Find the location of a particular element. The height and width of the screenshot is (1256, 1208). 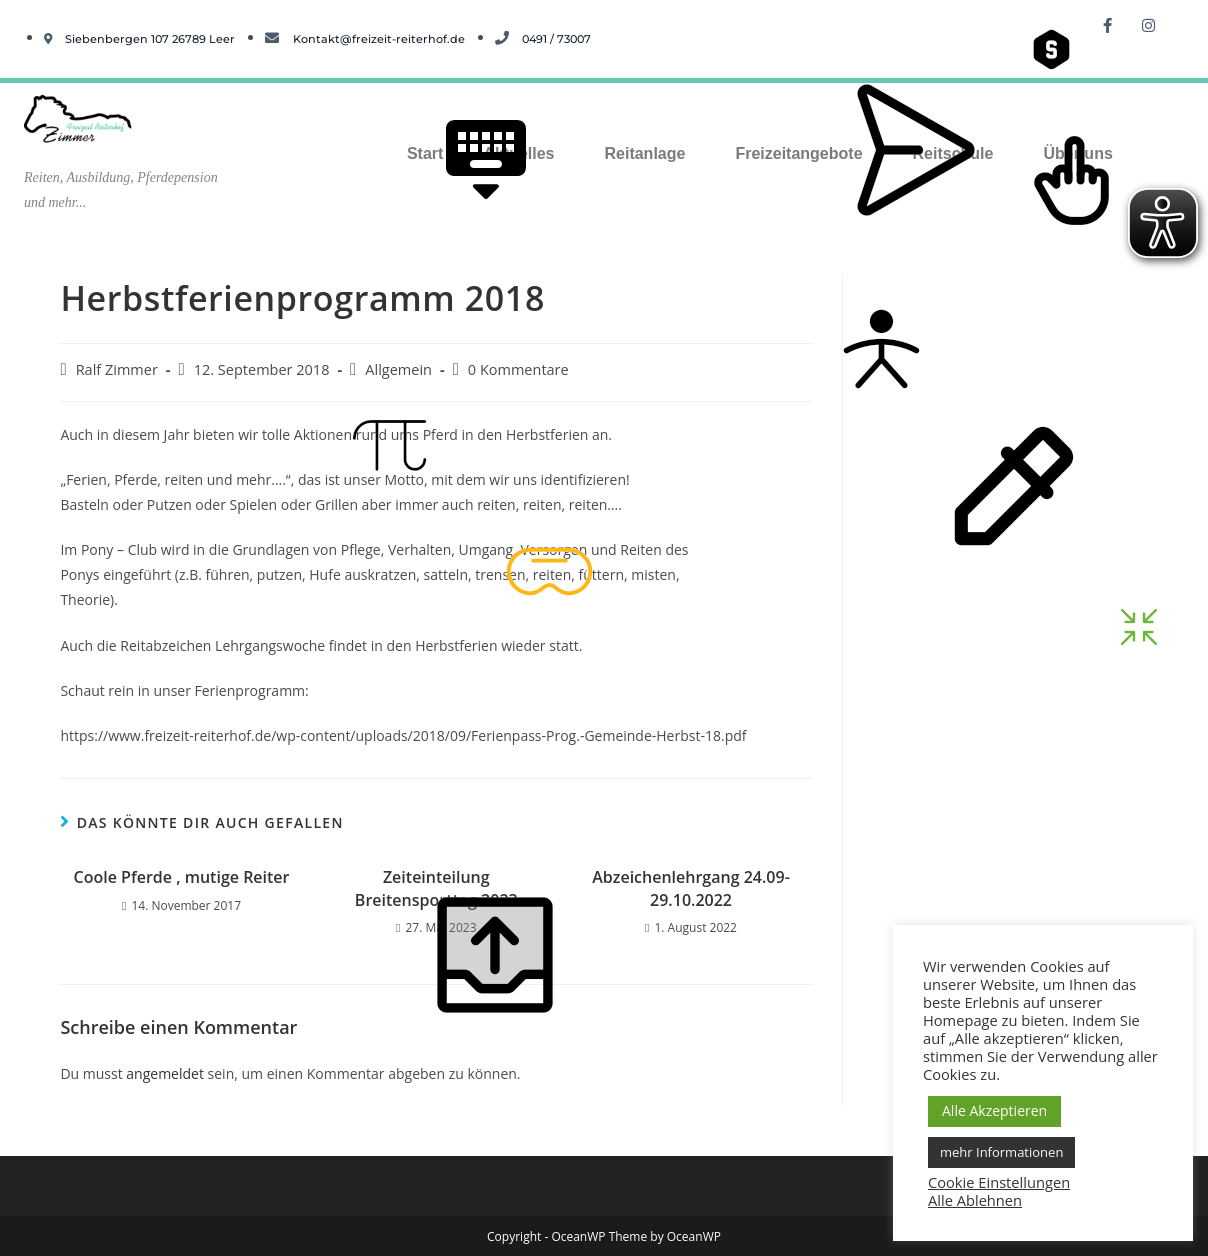

access virtual reality or immersive mode is located at coordinates (549, 571).